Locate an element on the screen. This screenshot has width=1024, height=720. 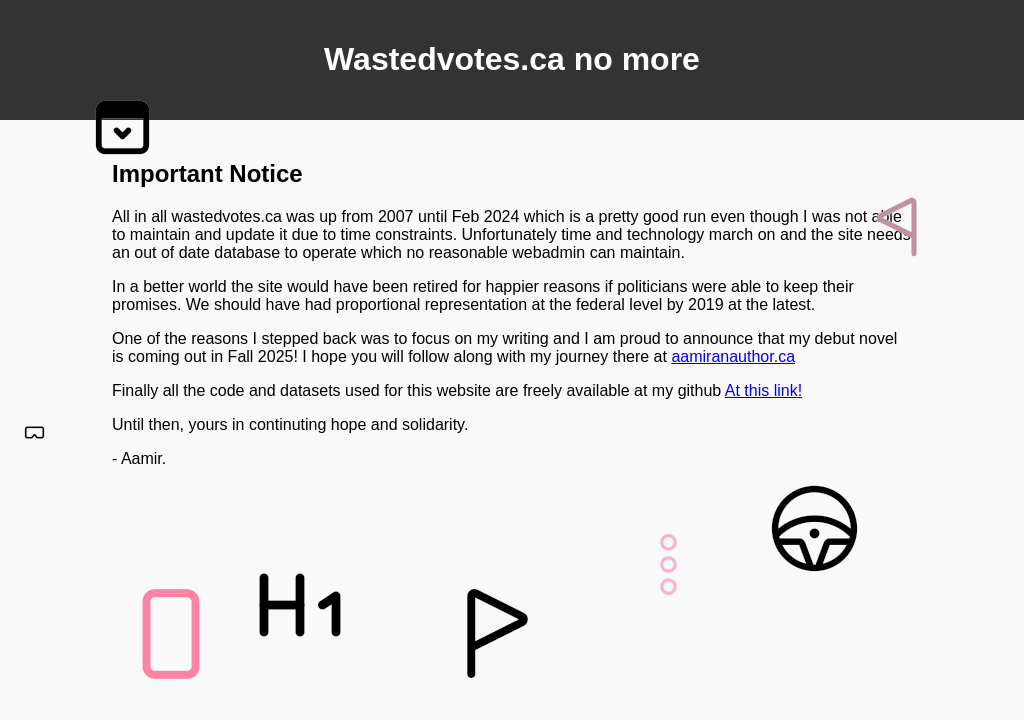
format text as a level 1 heading is located at coordinates (300, 605).